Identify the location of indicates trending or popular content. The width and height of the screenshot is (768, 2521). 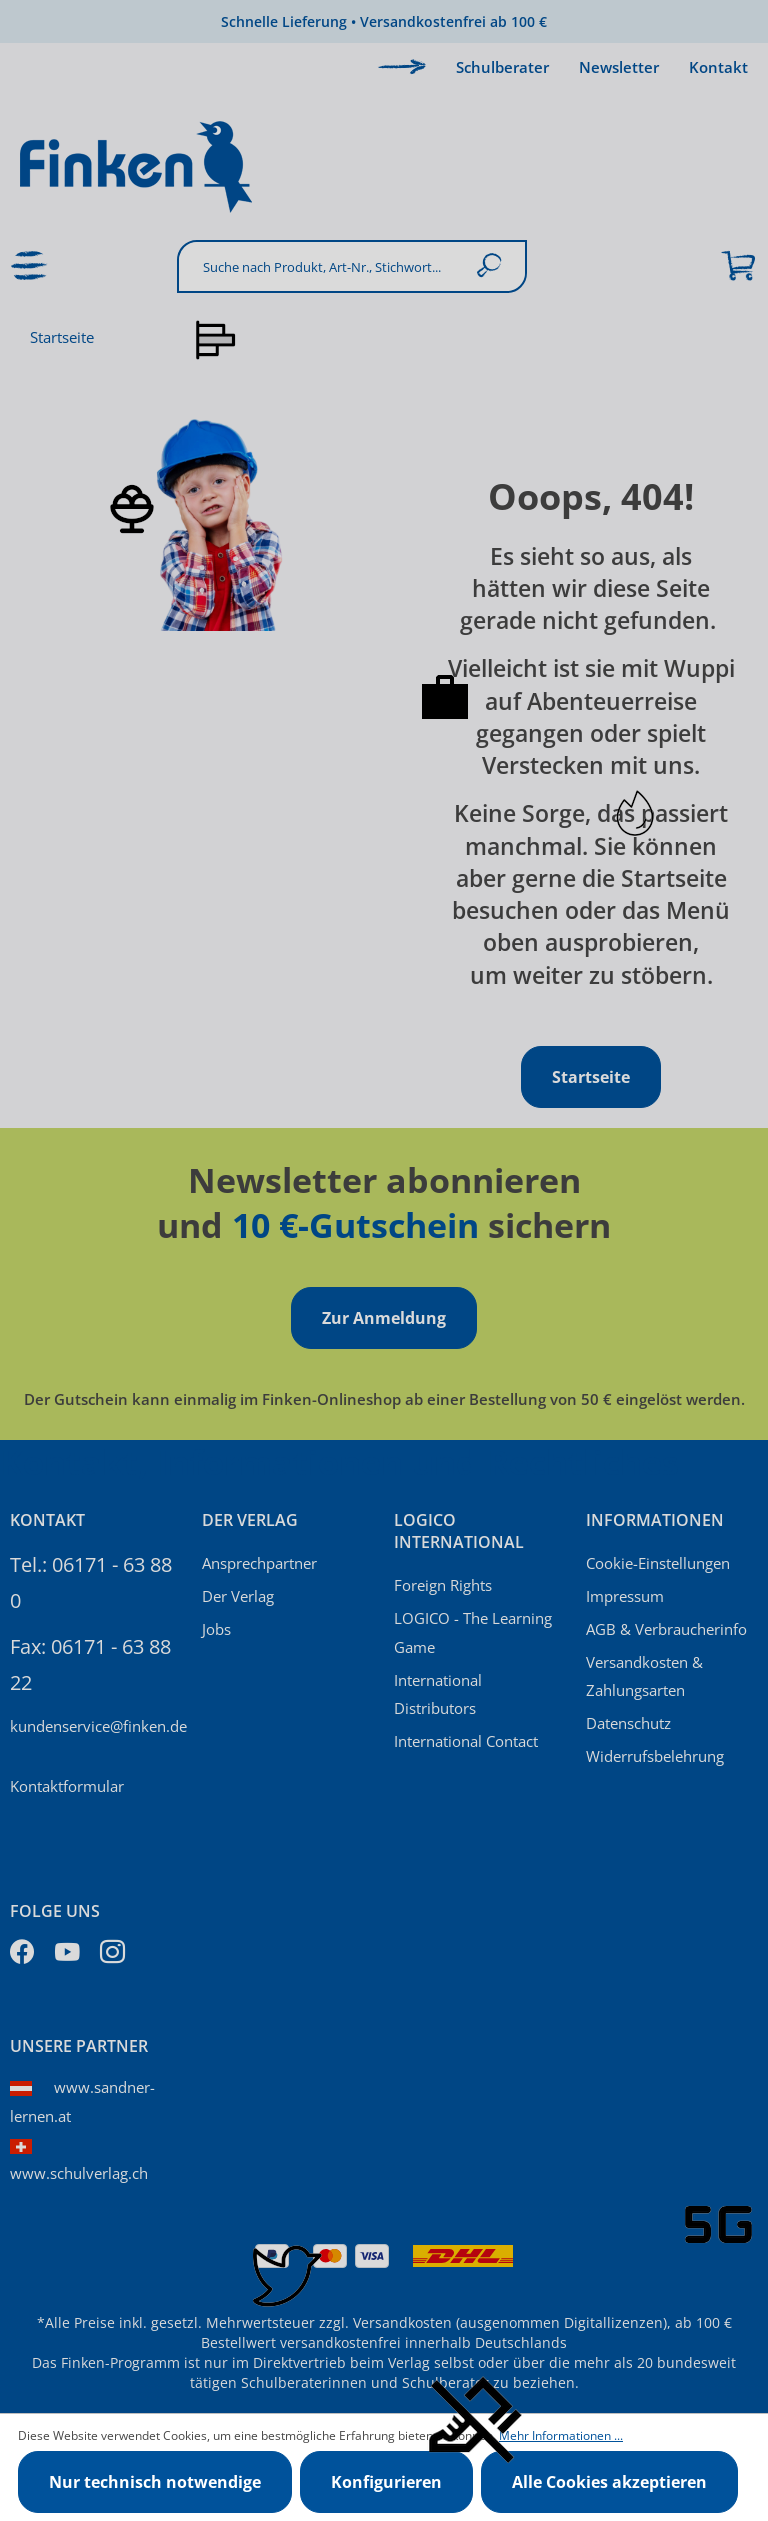
(635, 814).